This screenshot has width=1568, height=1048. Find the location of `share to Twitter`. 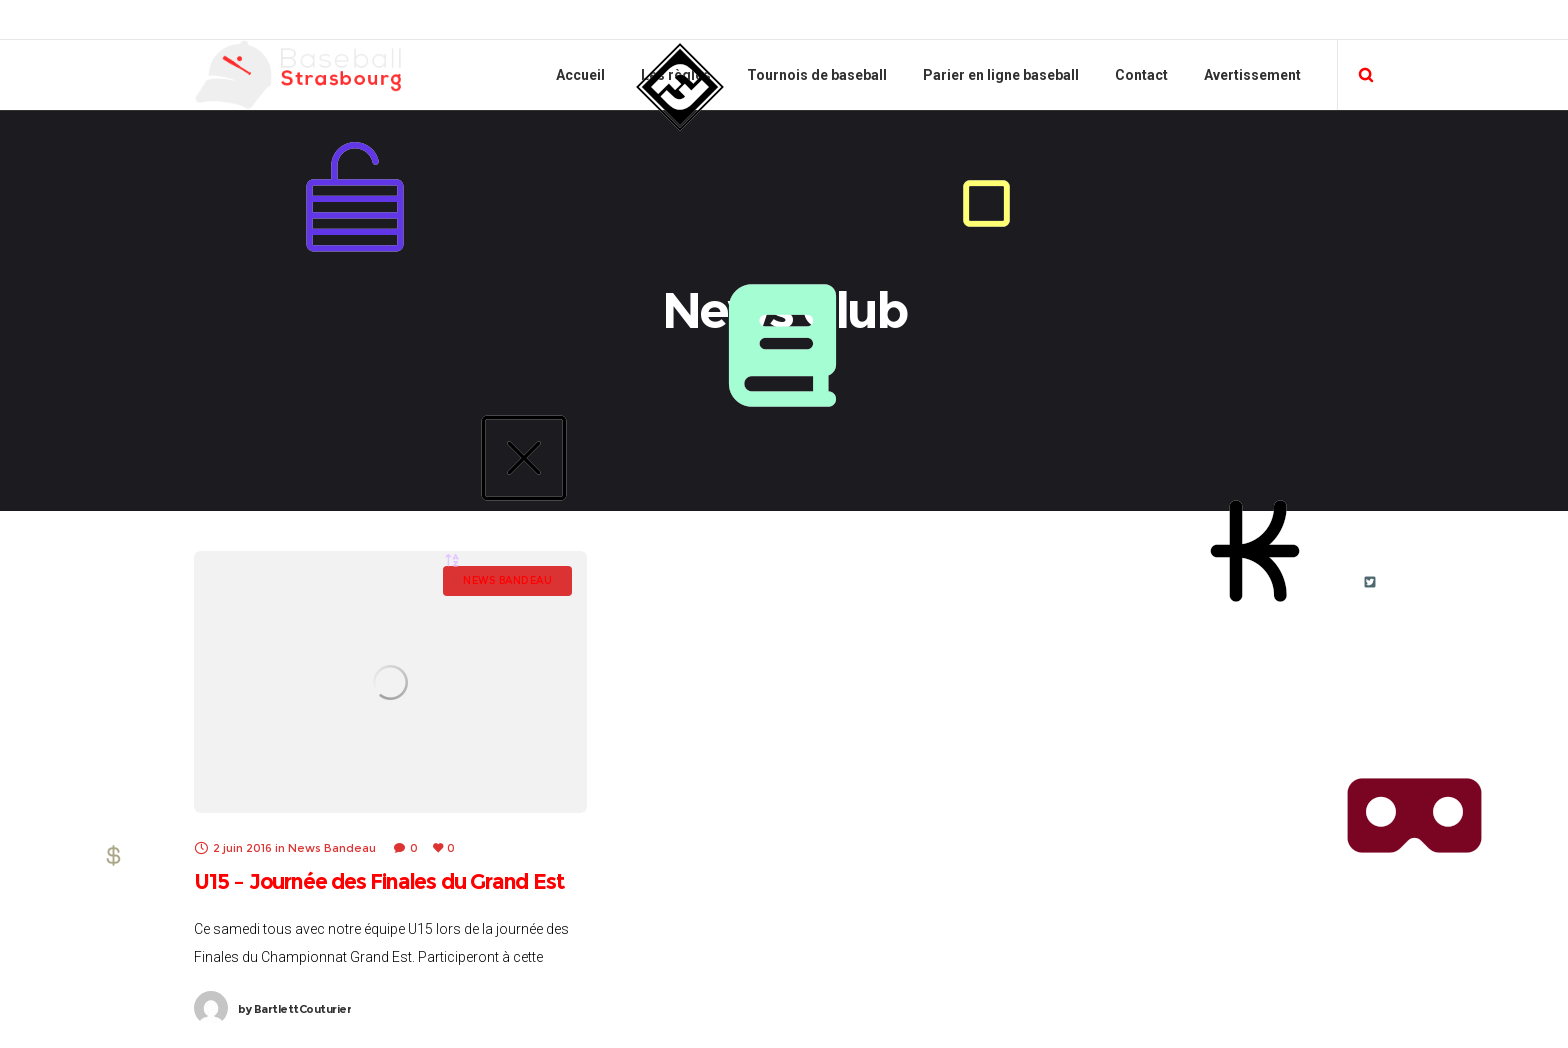

share to Twitter is located at coordinates (1370, 582).